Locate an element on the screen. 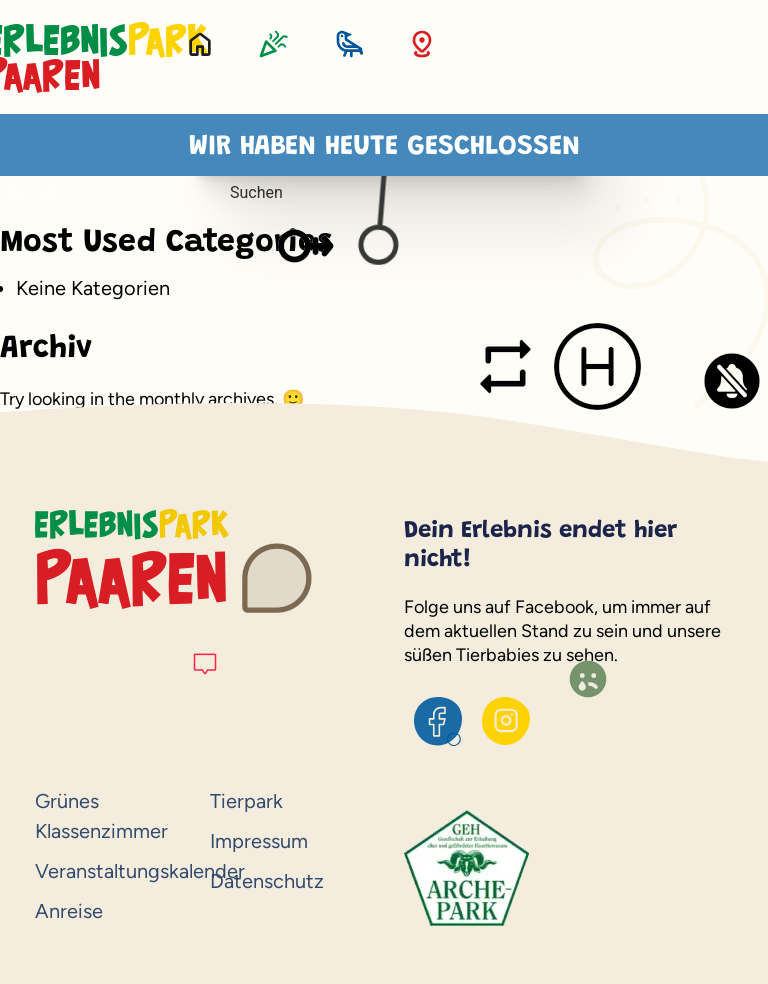 Image resolution: width=768 pixels, height=984 pixels. notifications are currently muted or disabled is located at coordinates (732, 381).